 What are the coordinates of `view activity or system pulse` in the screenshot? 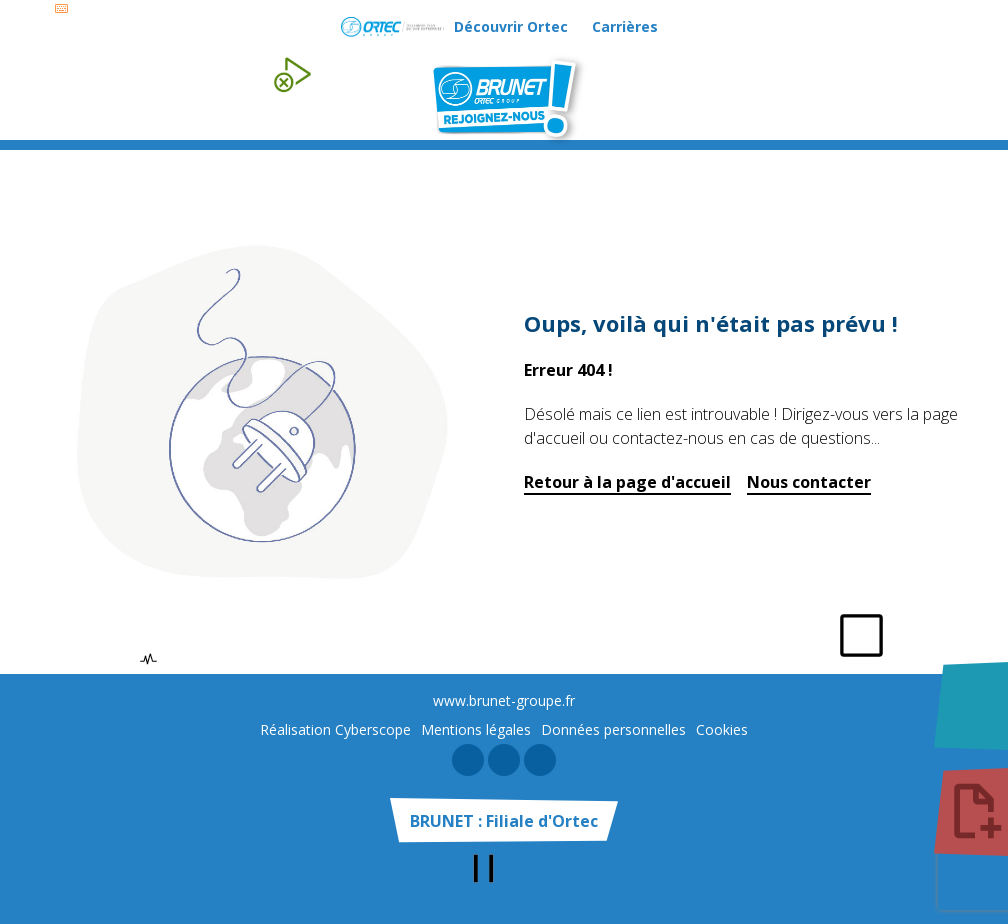 It's located at (148, 659).